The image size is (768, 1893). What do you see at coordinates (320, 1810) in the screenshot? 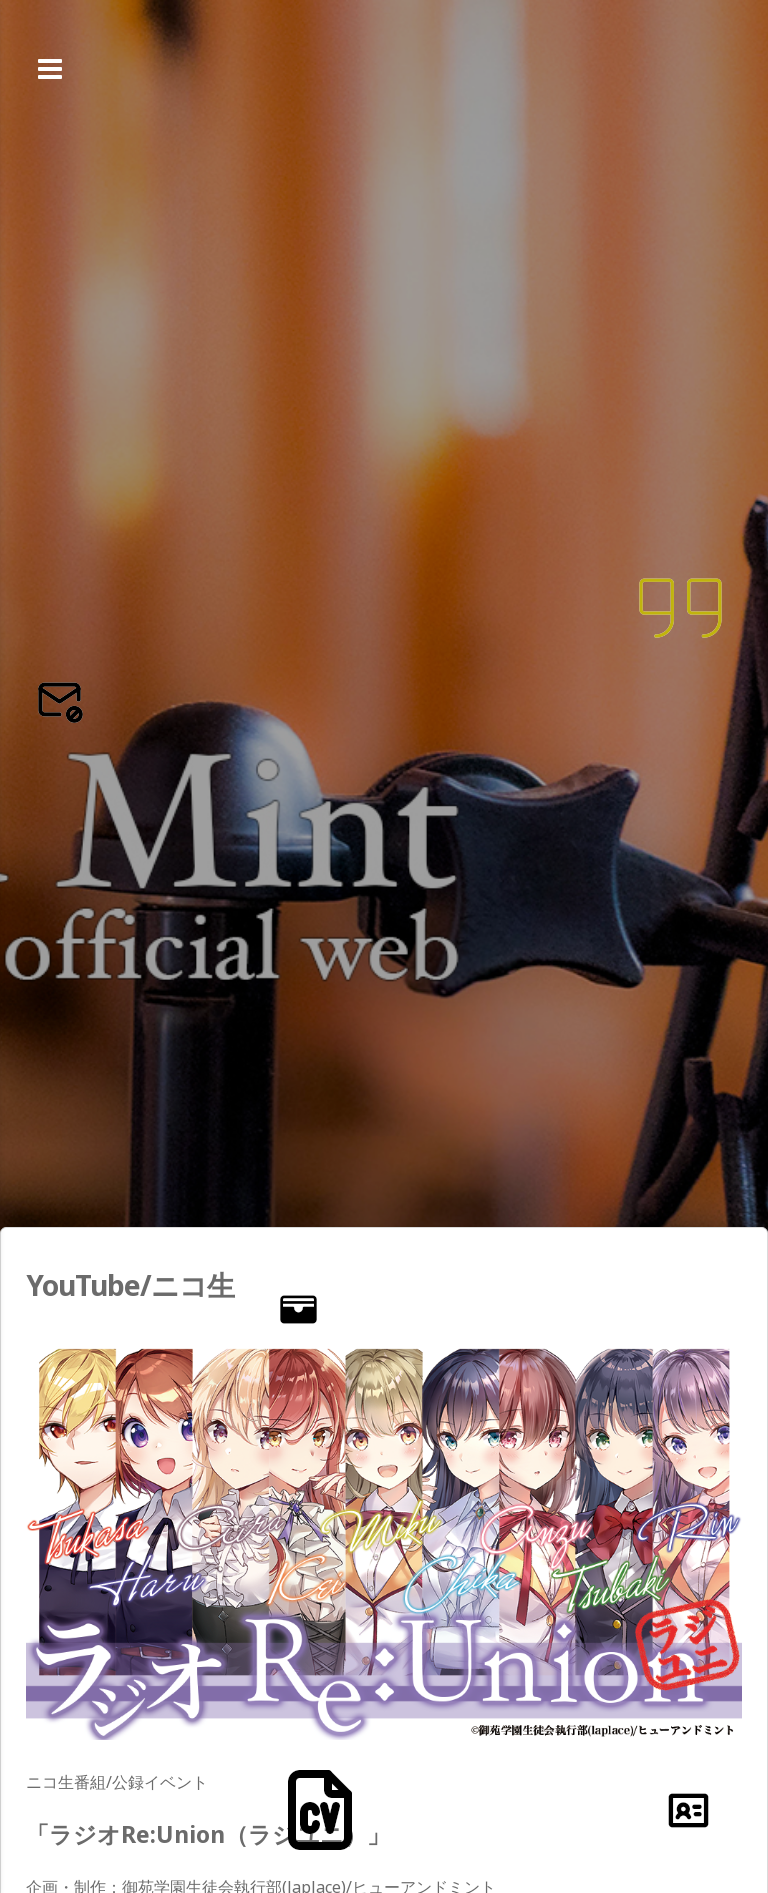
I see `view or upload your resume` at bounding box center [320, 1810].